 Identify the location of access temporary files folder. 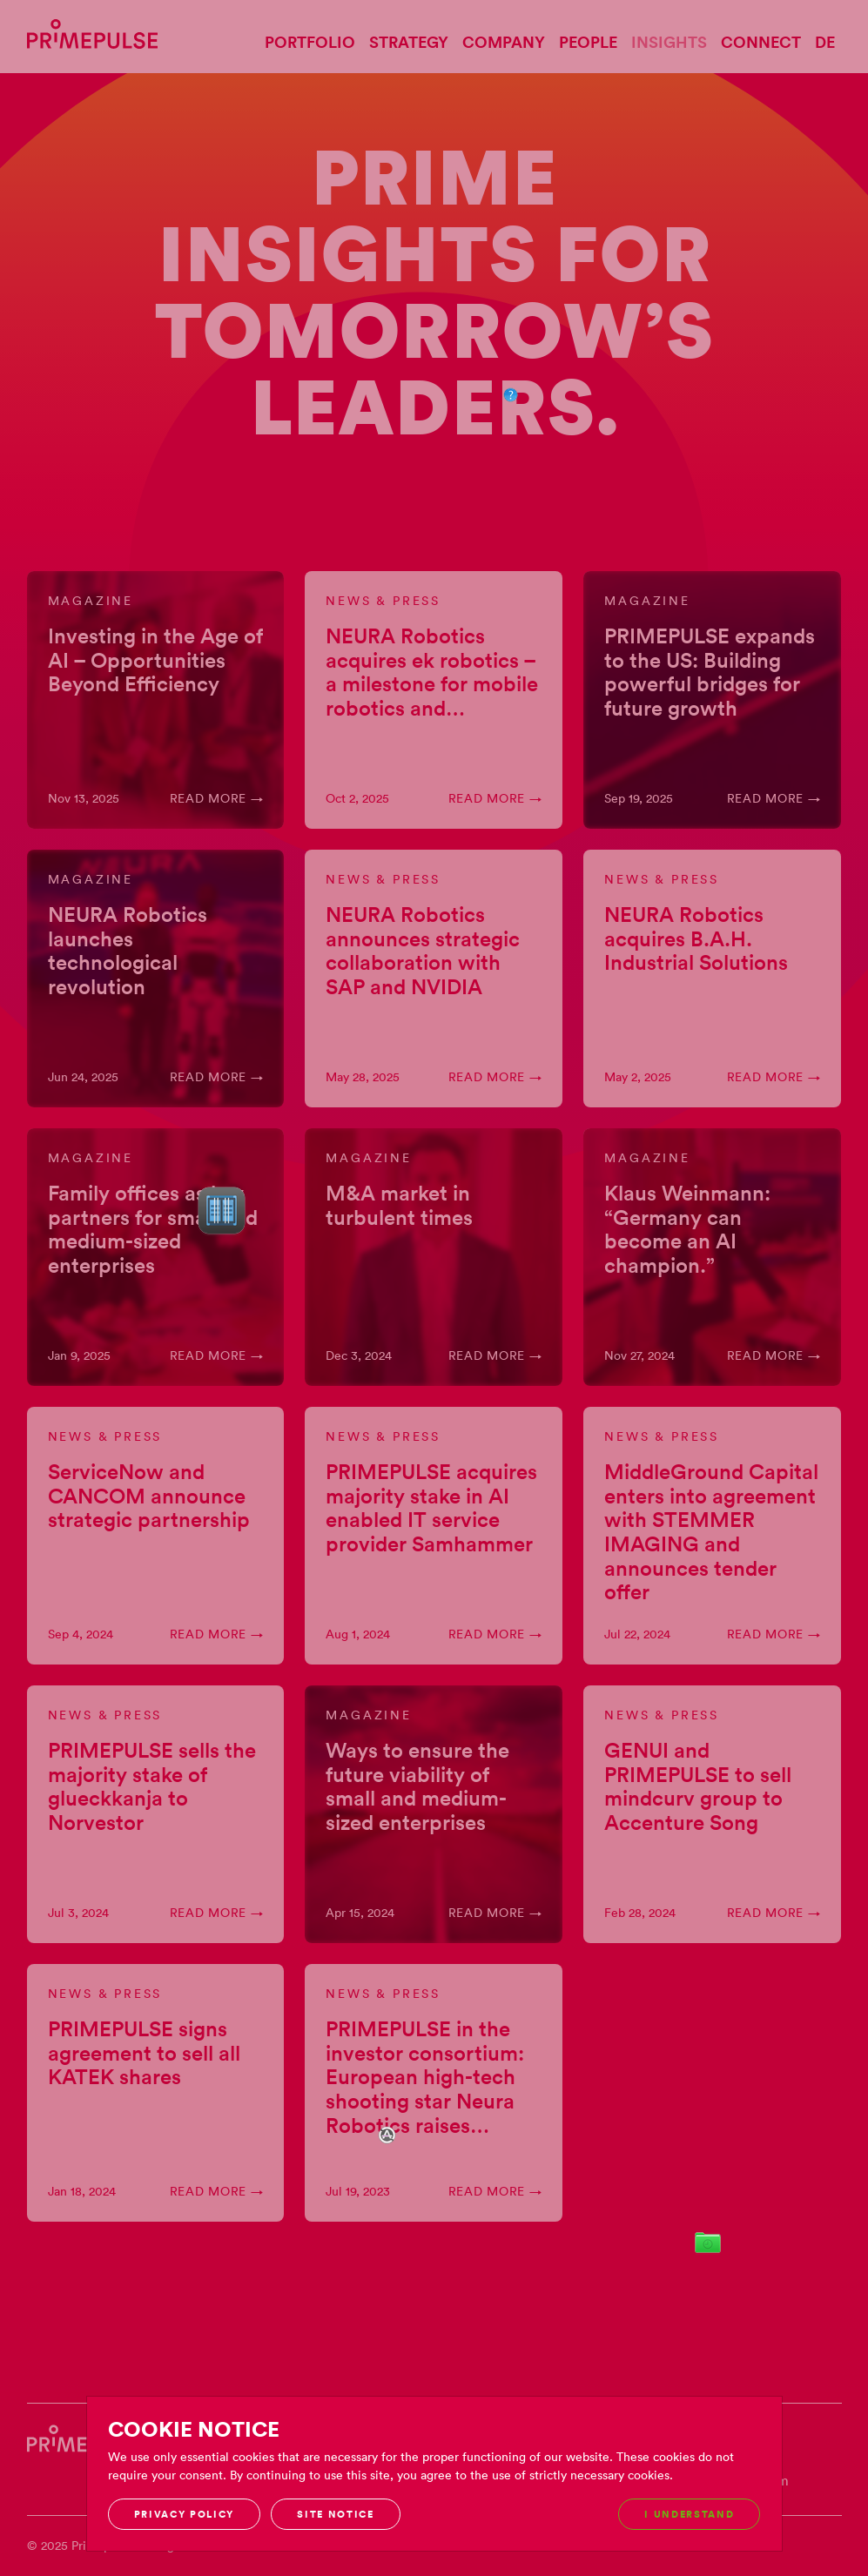
(708, 2243).